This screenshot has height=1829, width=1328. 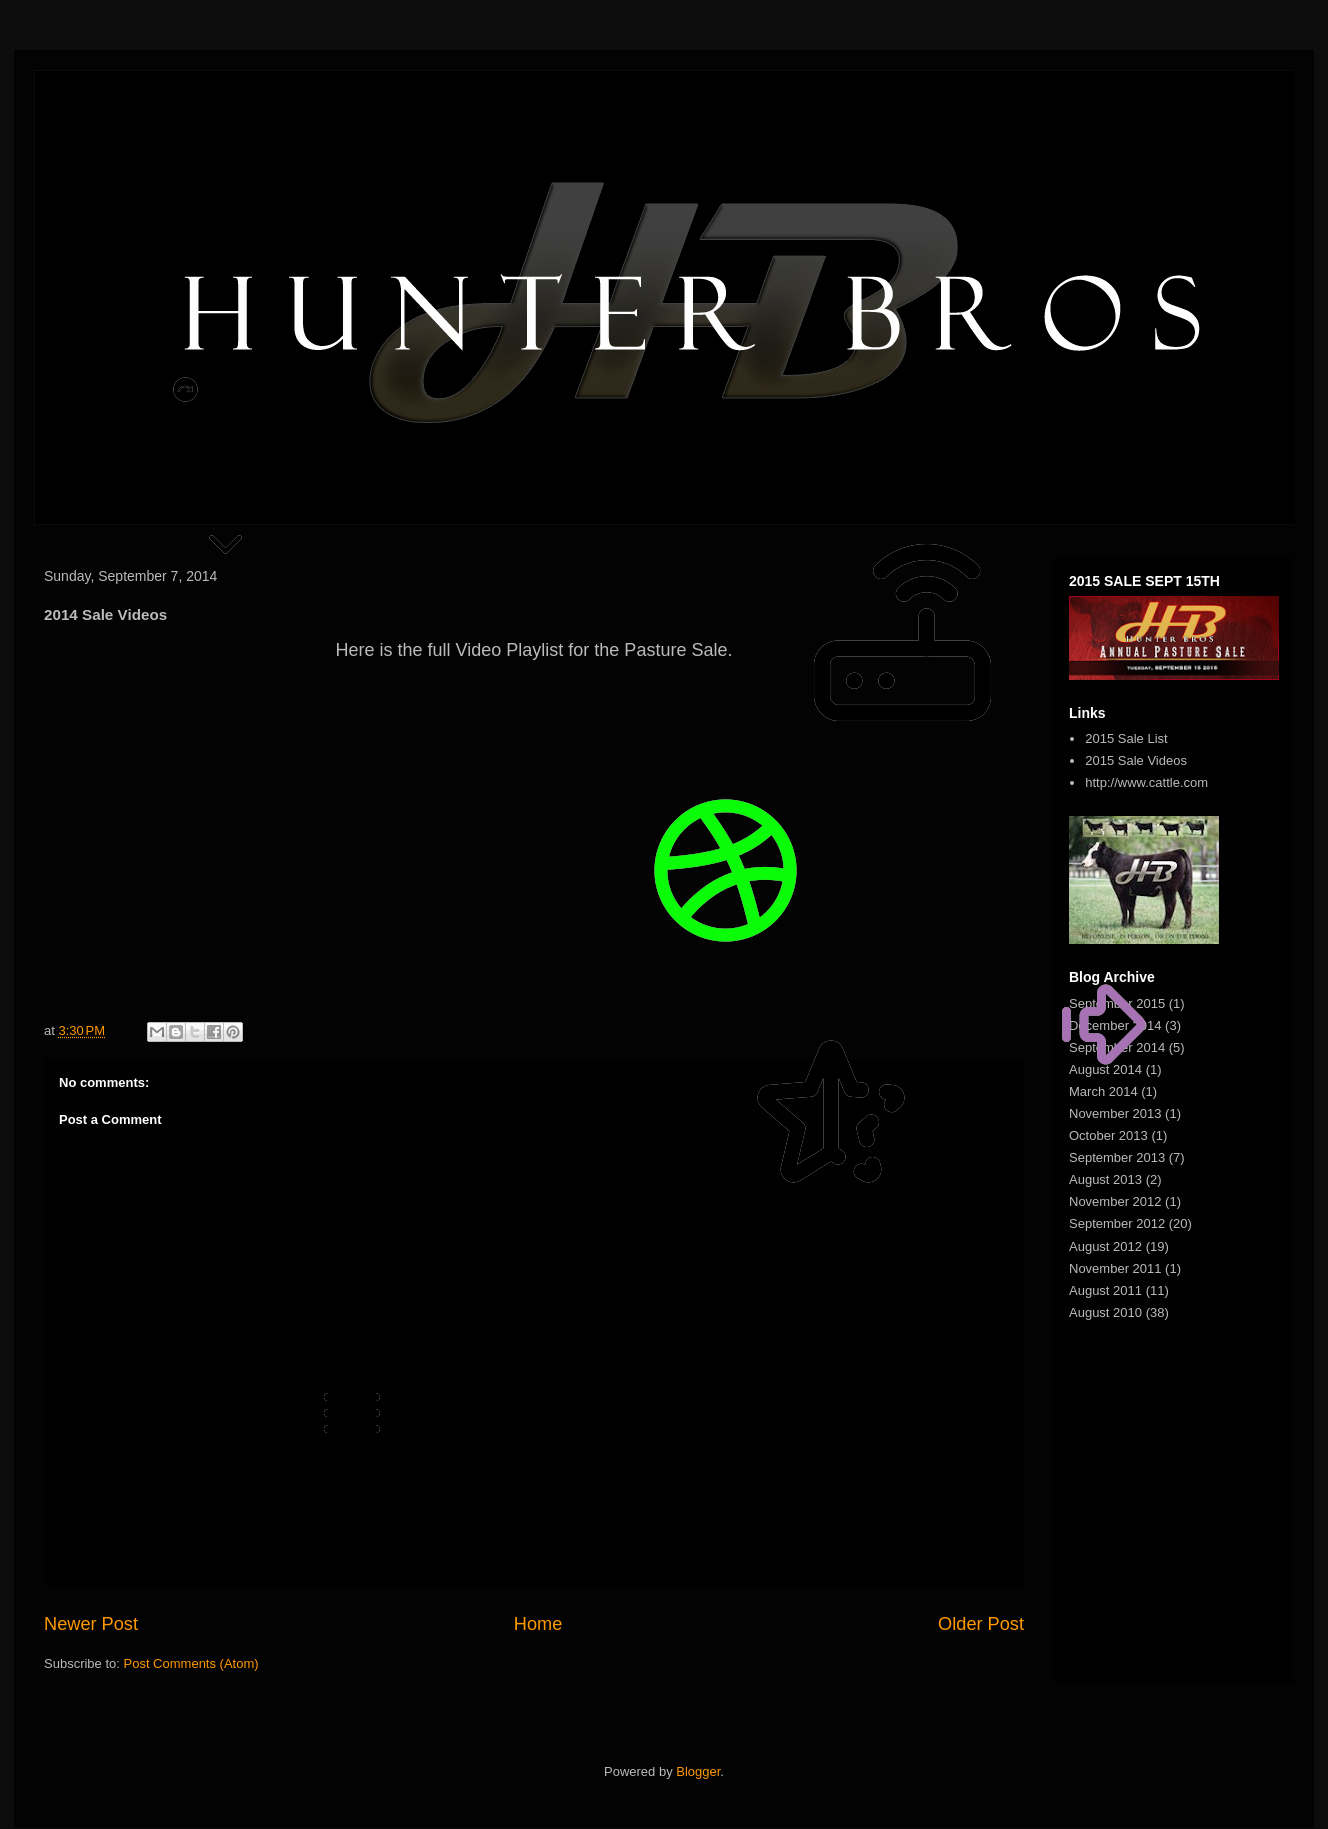 What do you see at coordinates (225, 544) in the screenshot?
I see `expand a dropdown menu or collapsed section` at bounding box center [225, 544].